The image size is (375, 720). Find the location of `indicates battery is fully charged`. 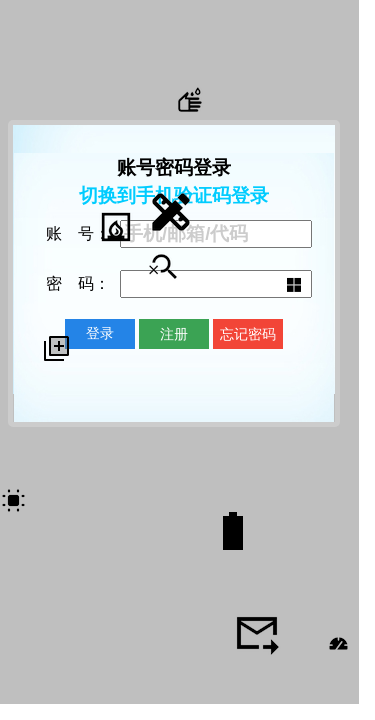

indicates battery is fully charged is located at coordinates (233, 531).